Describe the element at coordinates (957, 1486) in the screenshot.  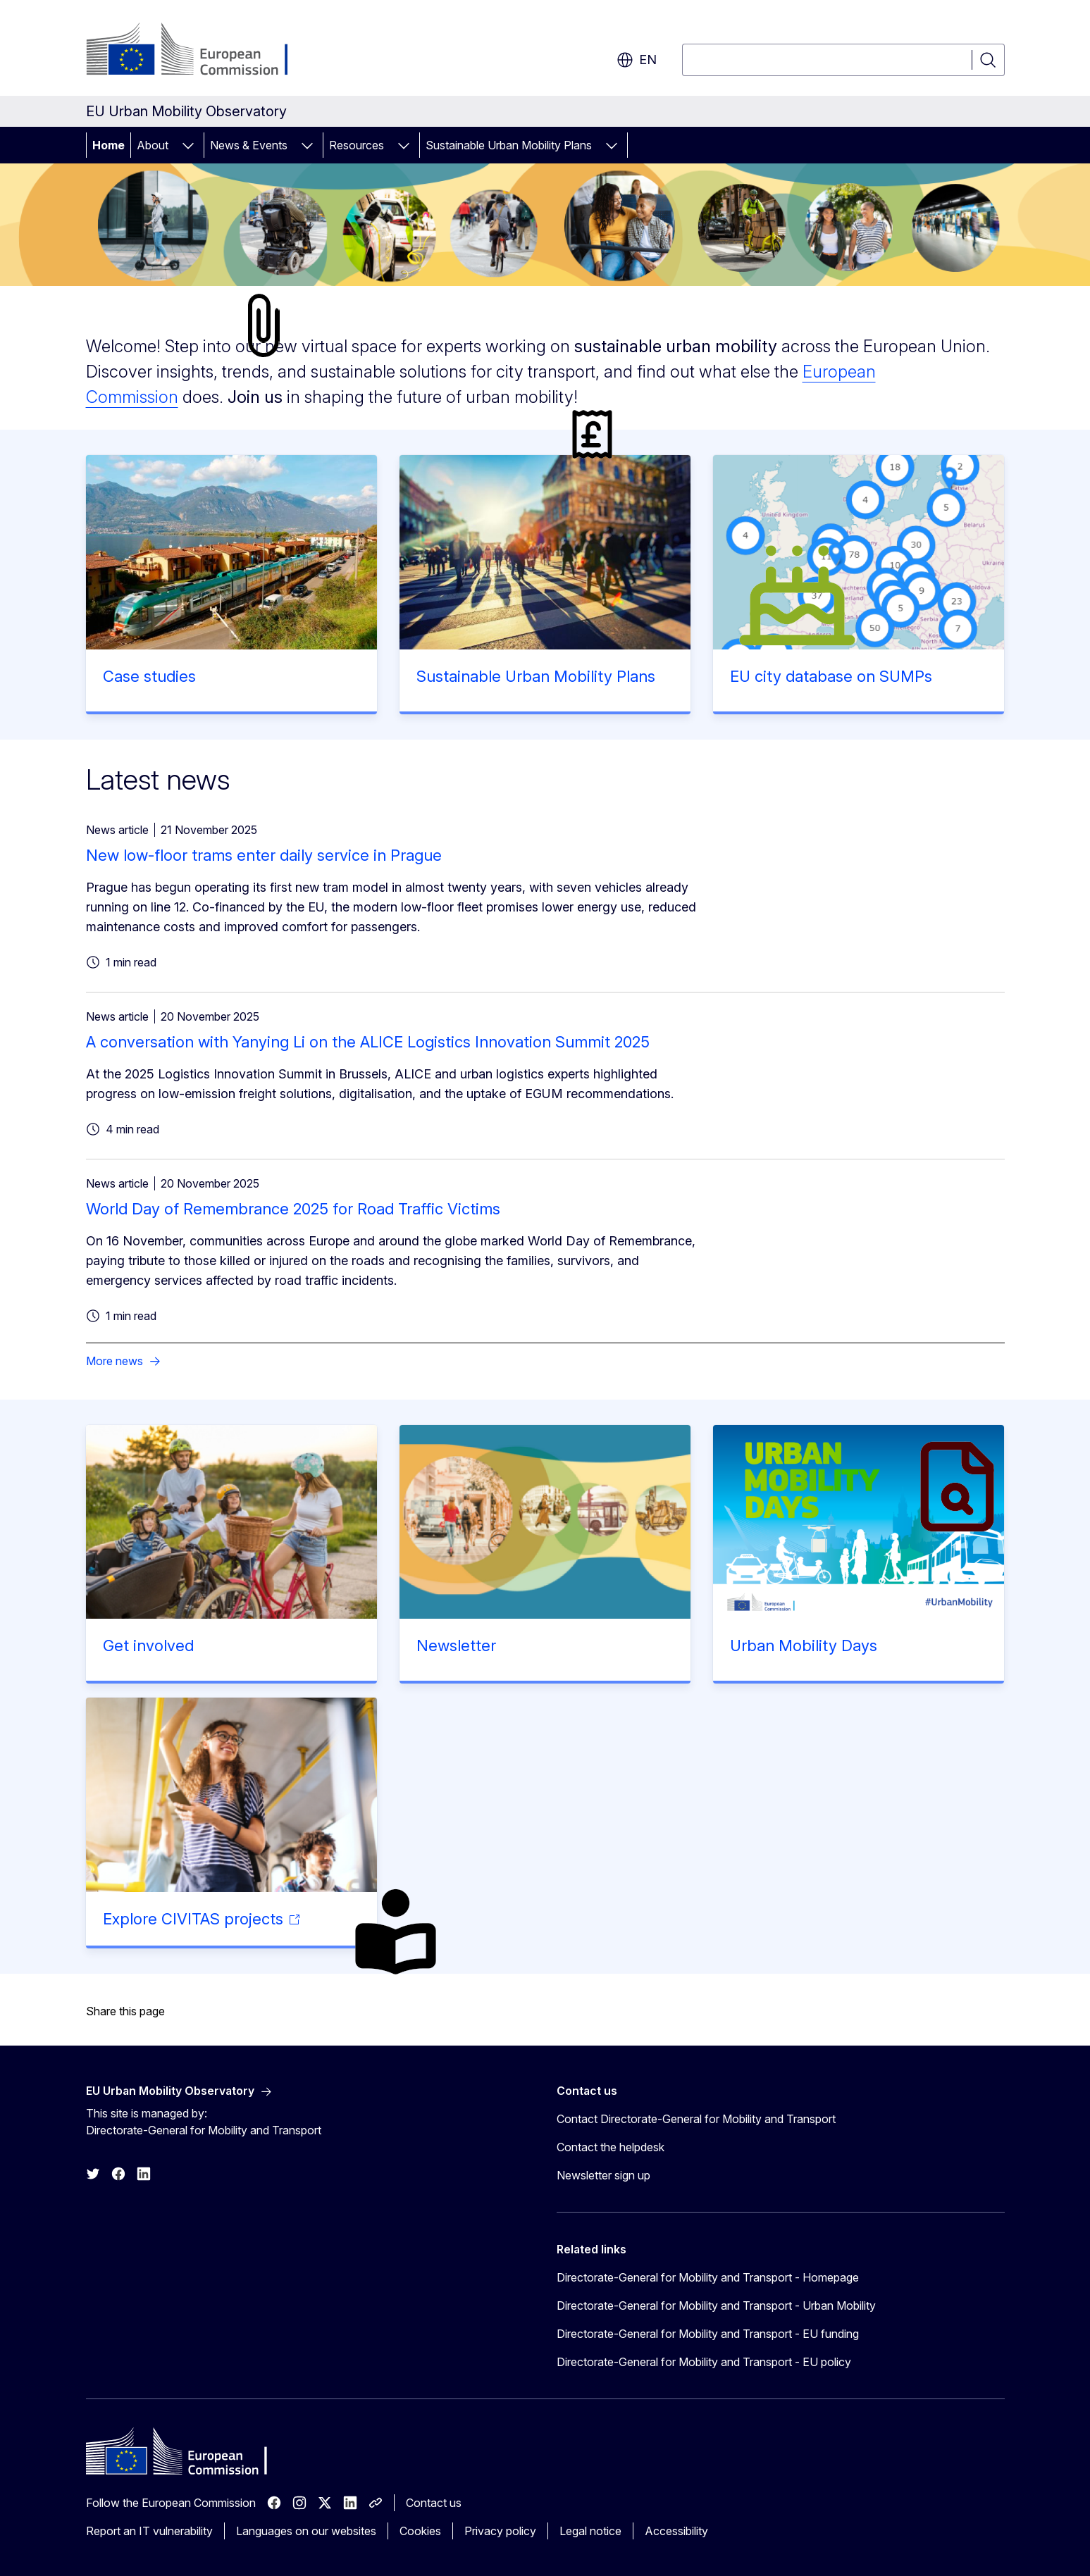
I see `search within a document` at that location.